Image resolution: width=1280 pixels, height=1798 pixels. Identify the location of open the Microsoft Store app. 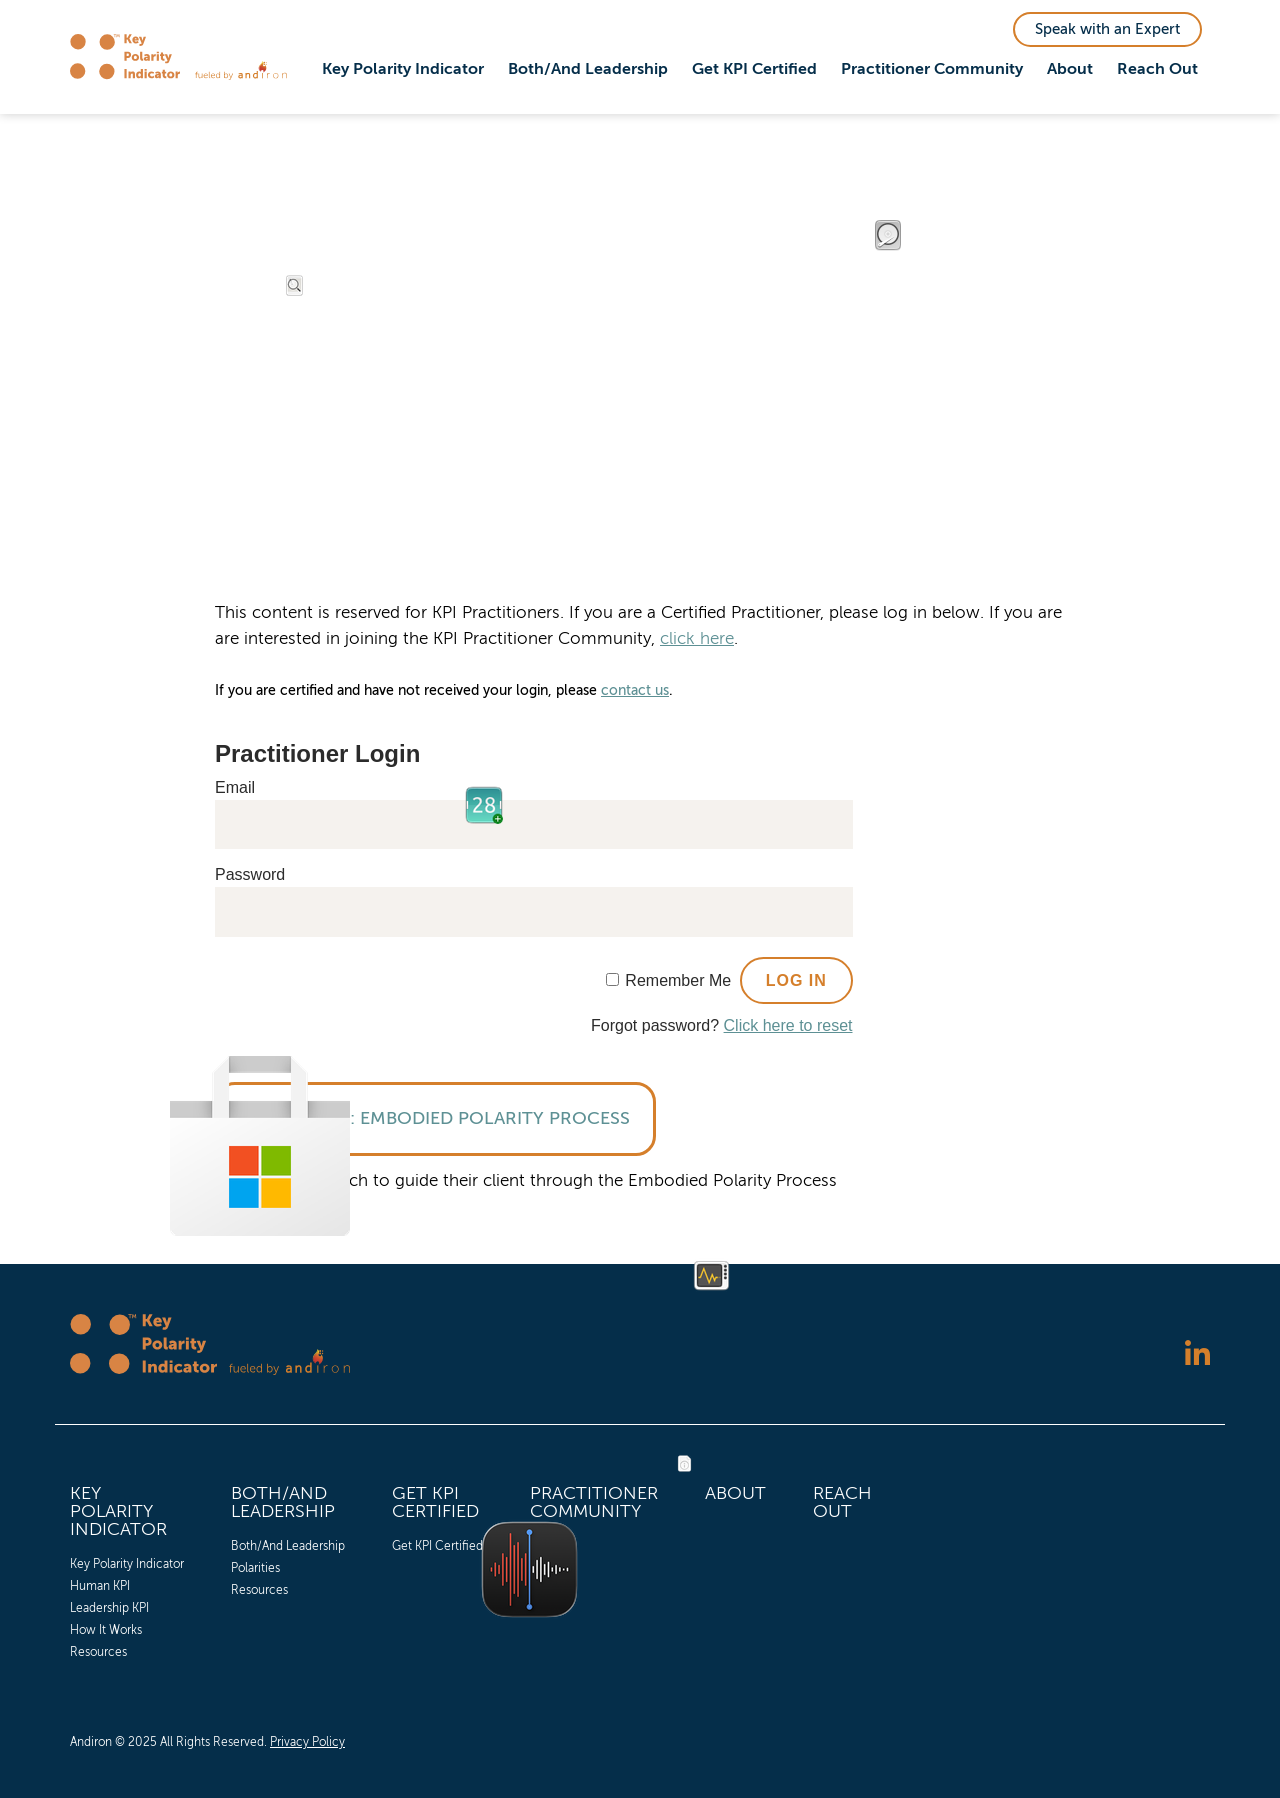
(260, 1146).